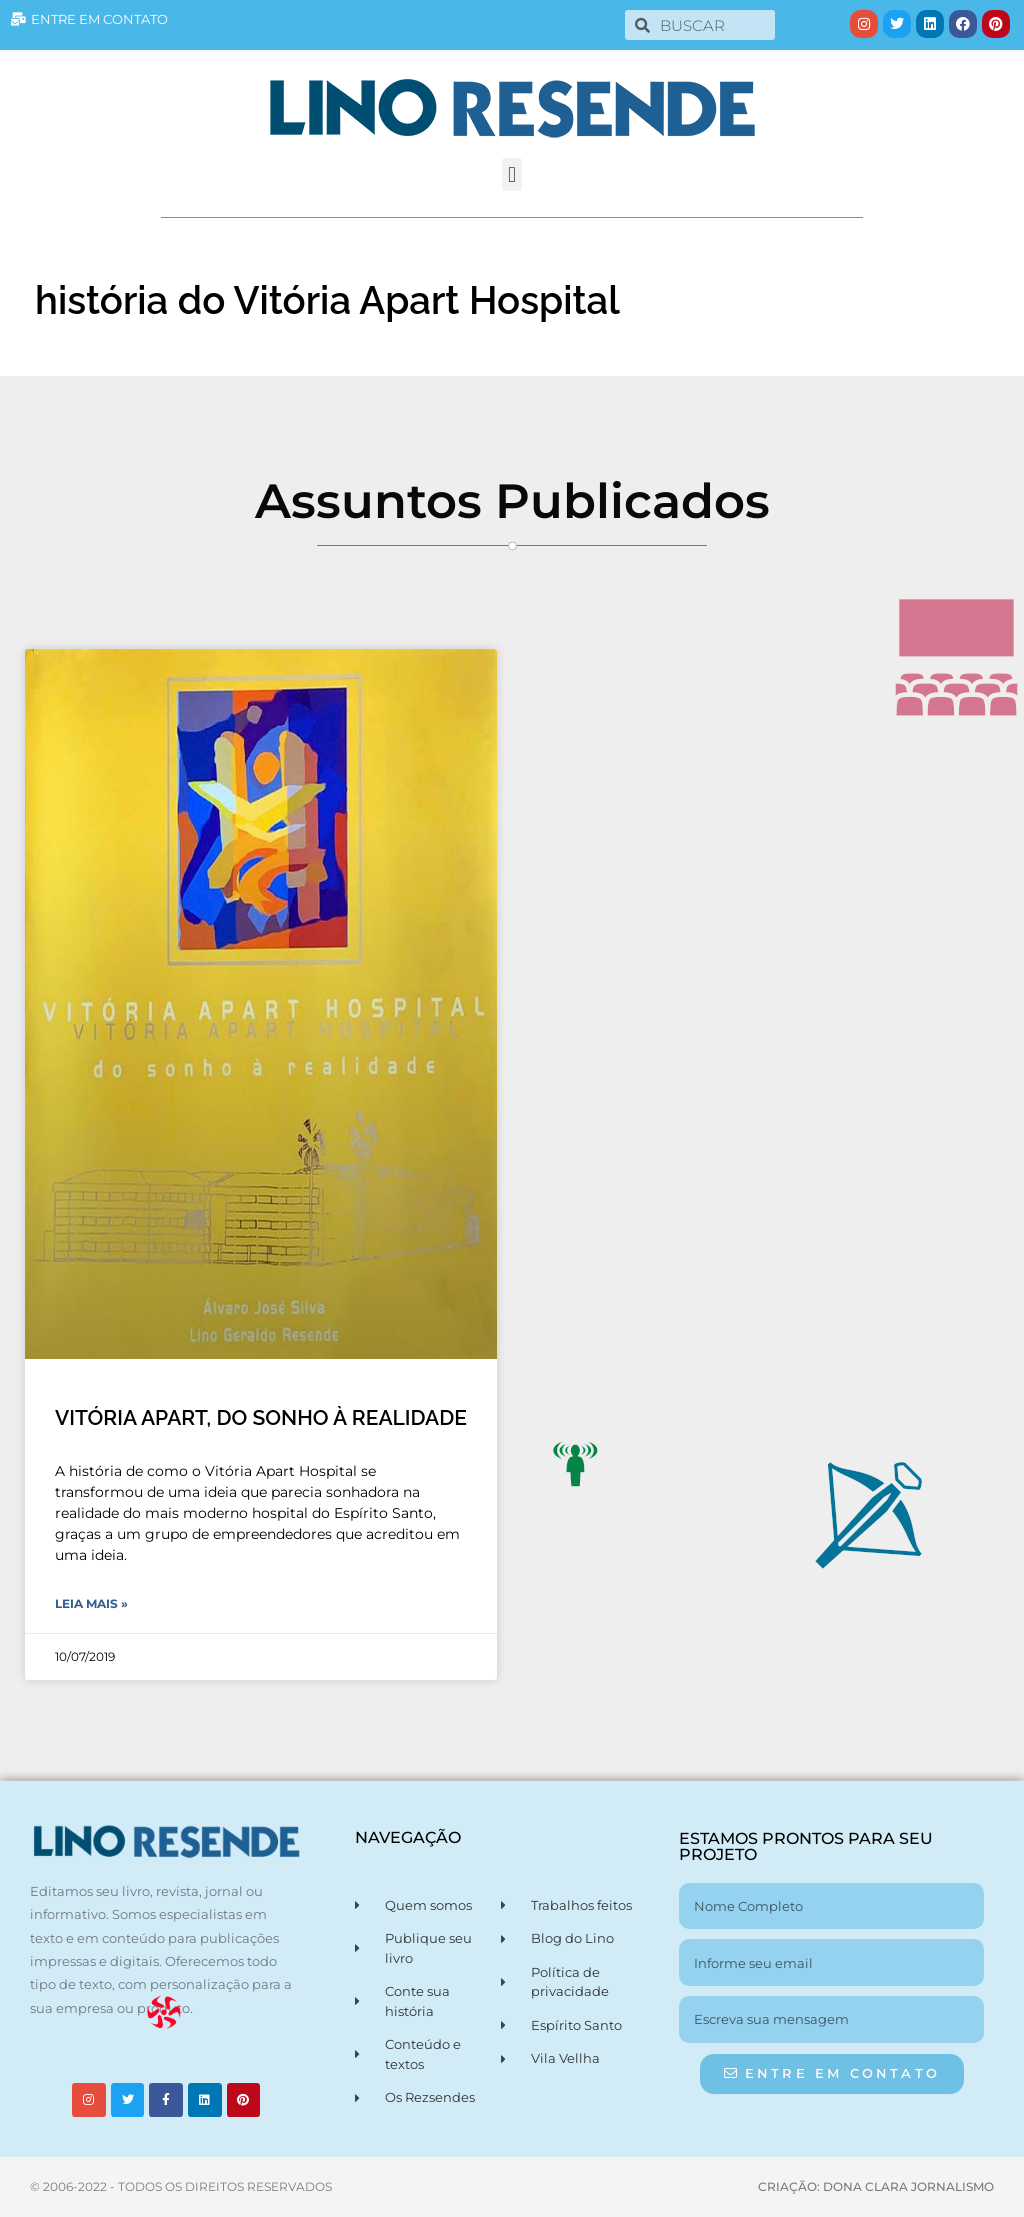  What do you see at coordinates (575, 1464) in the screenshot?
I see `indicates active awareness or alert mode` at bounding box center [575, 1464].